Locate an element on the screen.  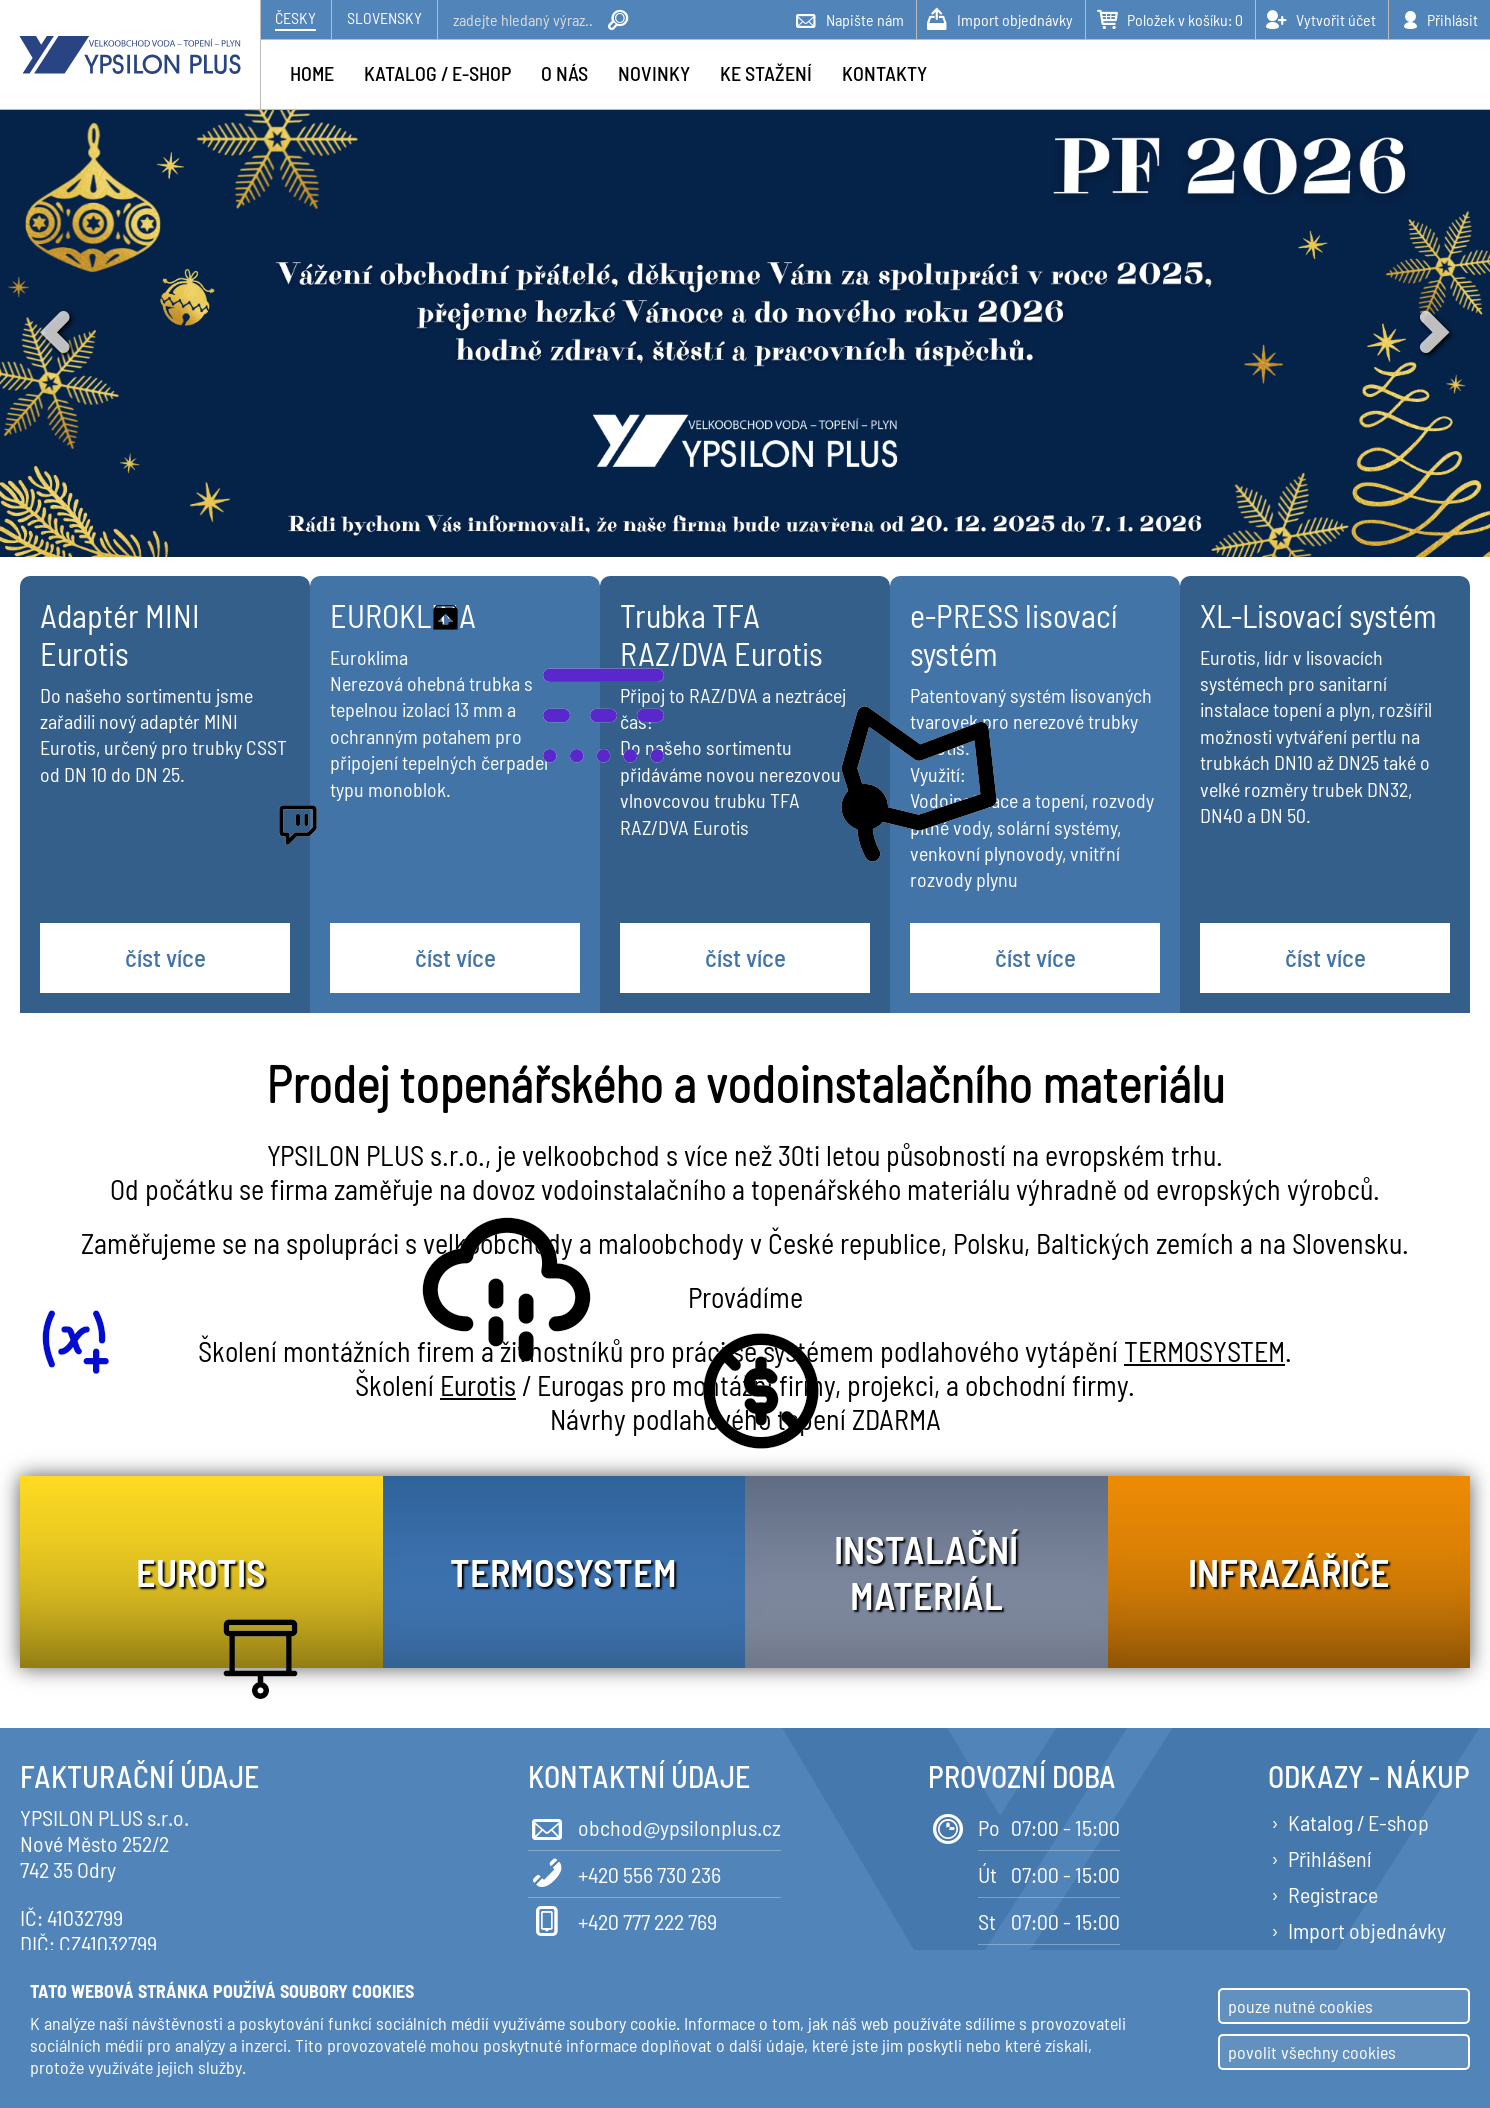
open twitch app or website is located at coordinates (298, 824).